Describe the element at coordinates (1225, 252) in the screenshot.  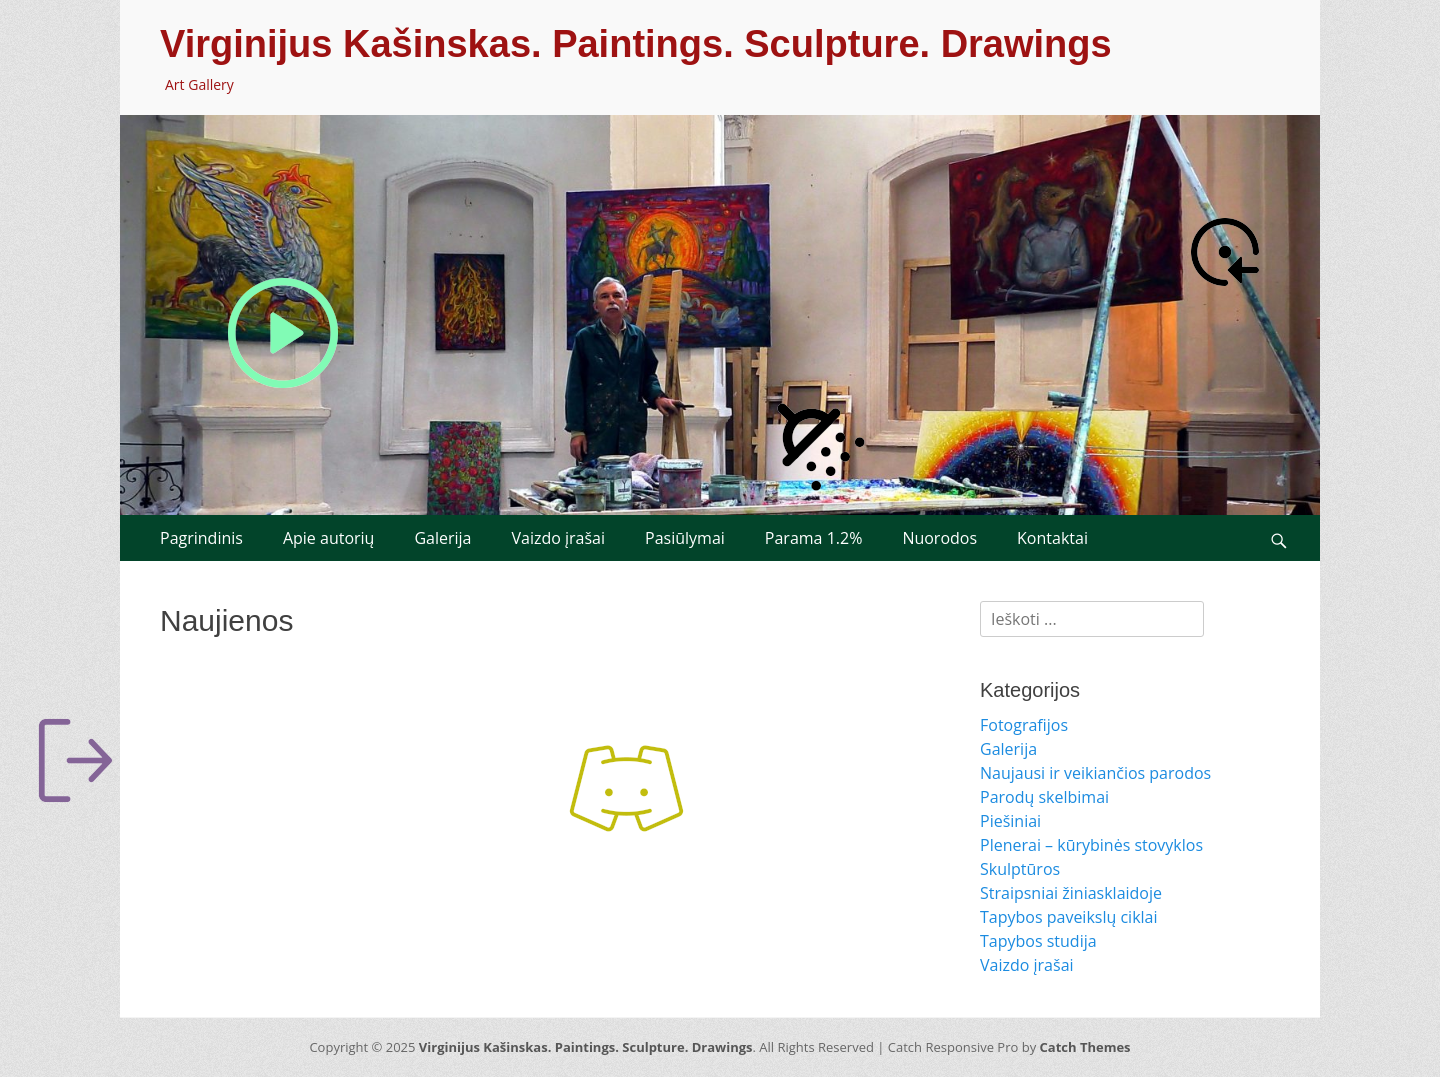
I see `indicates an issue is tracked by another item` at that location.